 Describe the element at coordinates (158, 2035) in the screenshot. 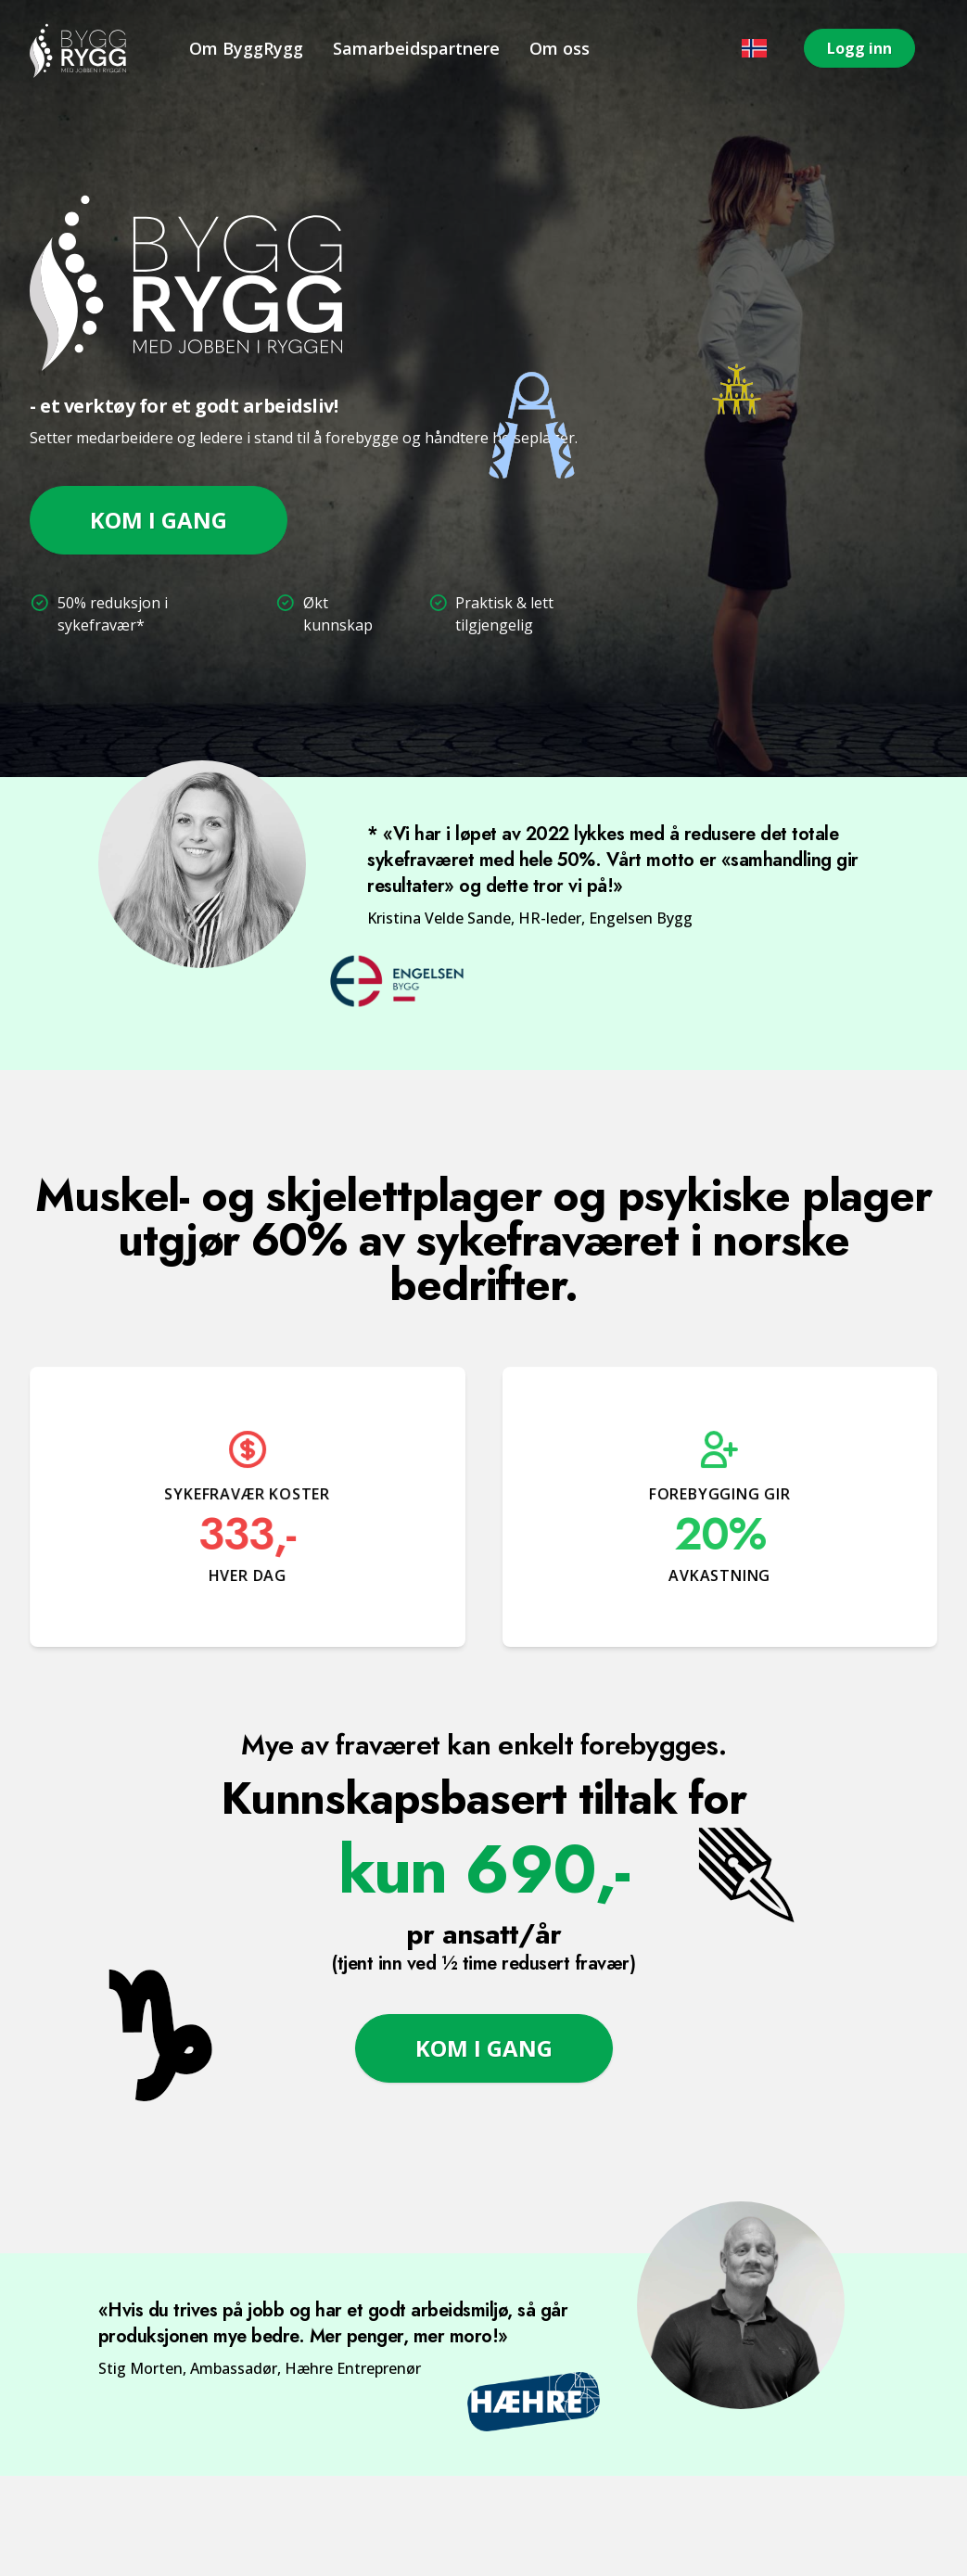

I see `capricorn zodiac sign symbol` at that location.